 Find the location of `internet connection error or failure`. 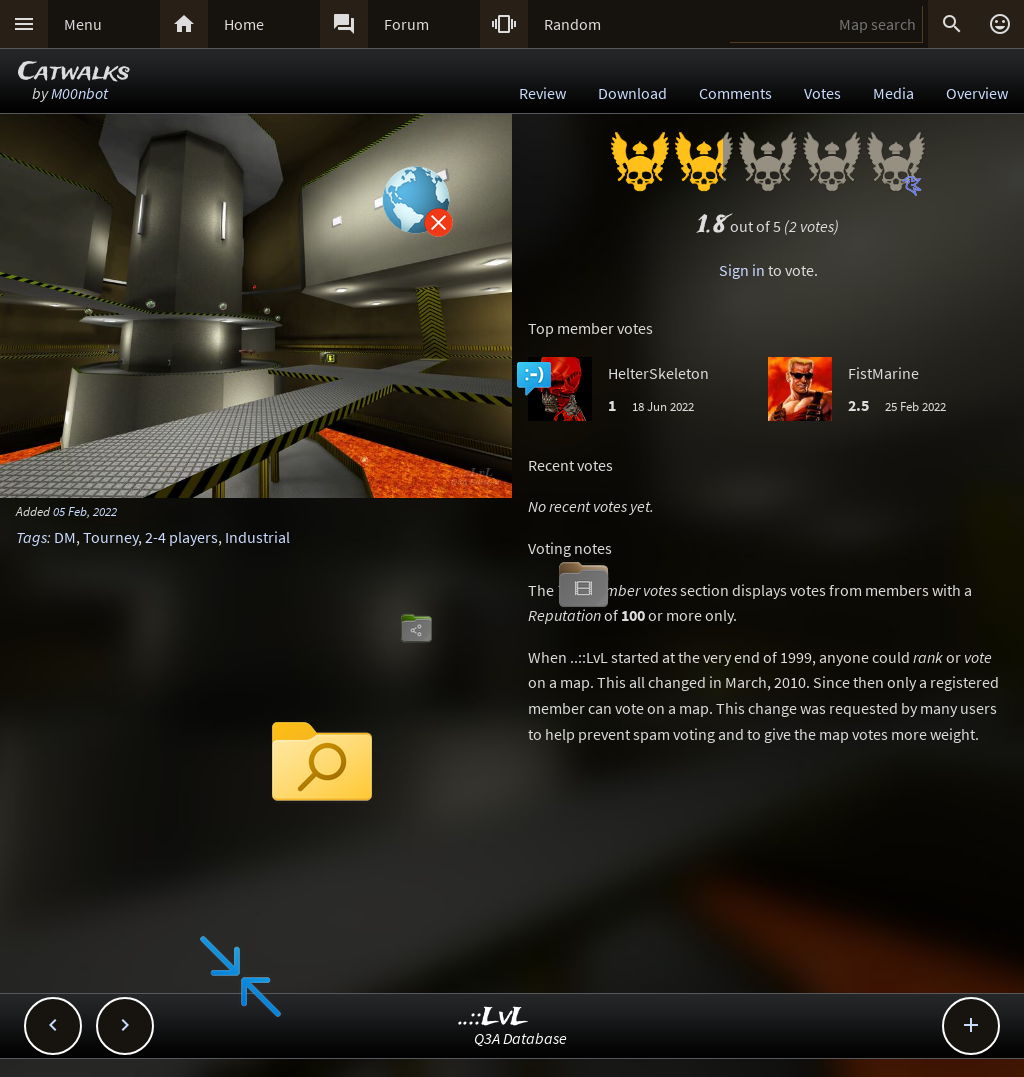

internet connection error or failure is located at coordinates (416, 200).